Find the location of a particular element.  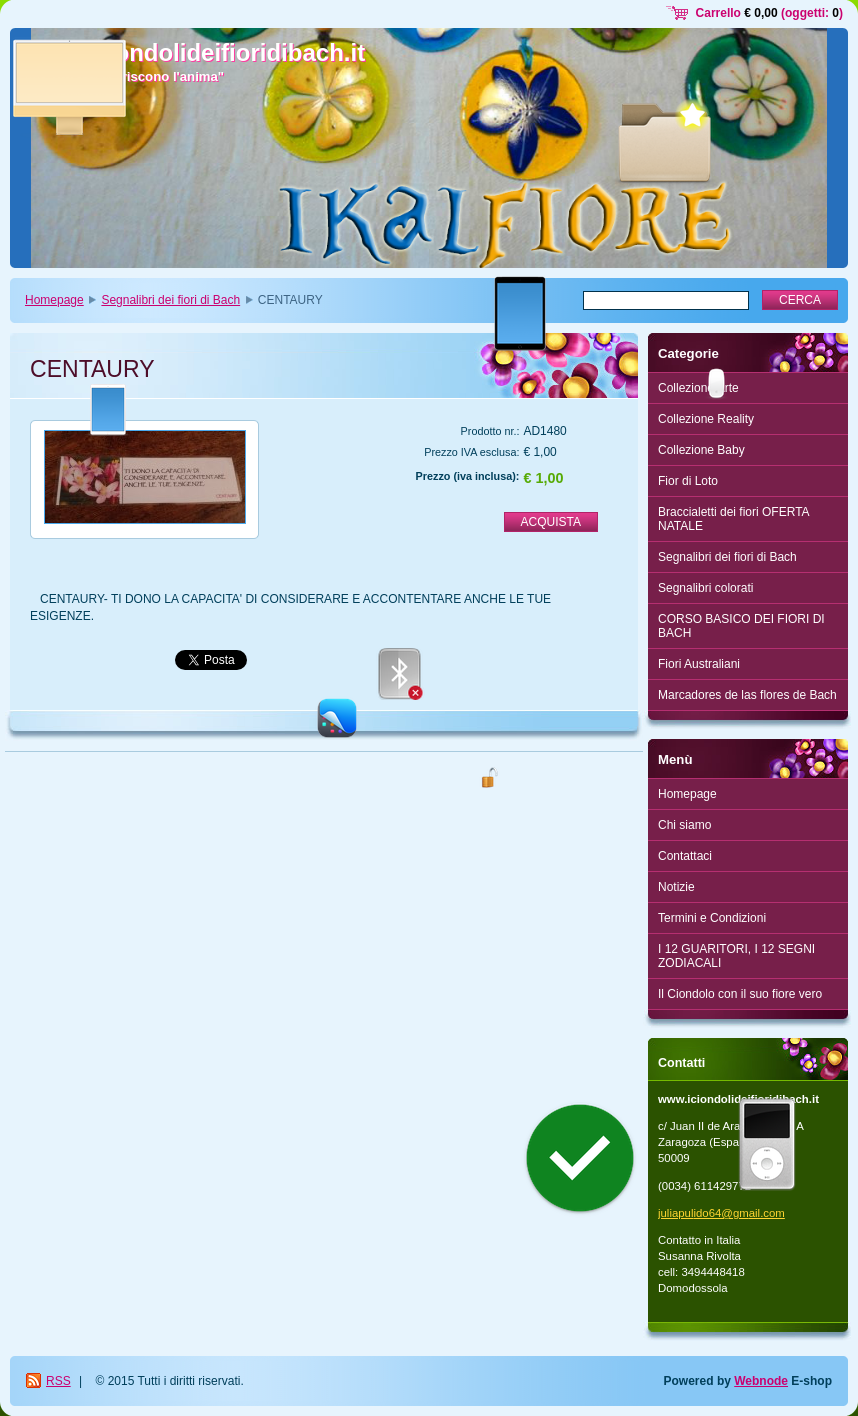

indicates an unlocked or unsecured item is located at coordinates (489, 777).